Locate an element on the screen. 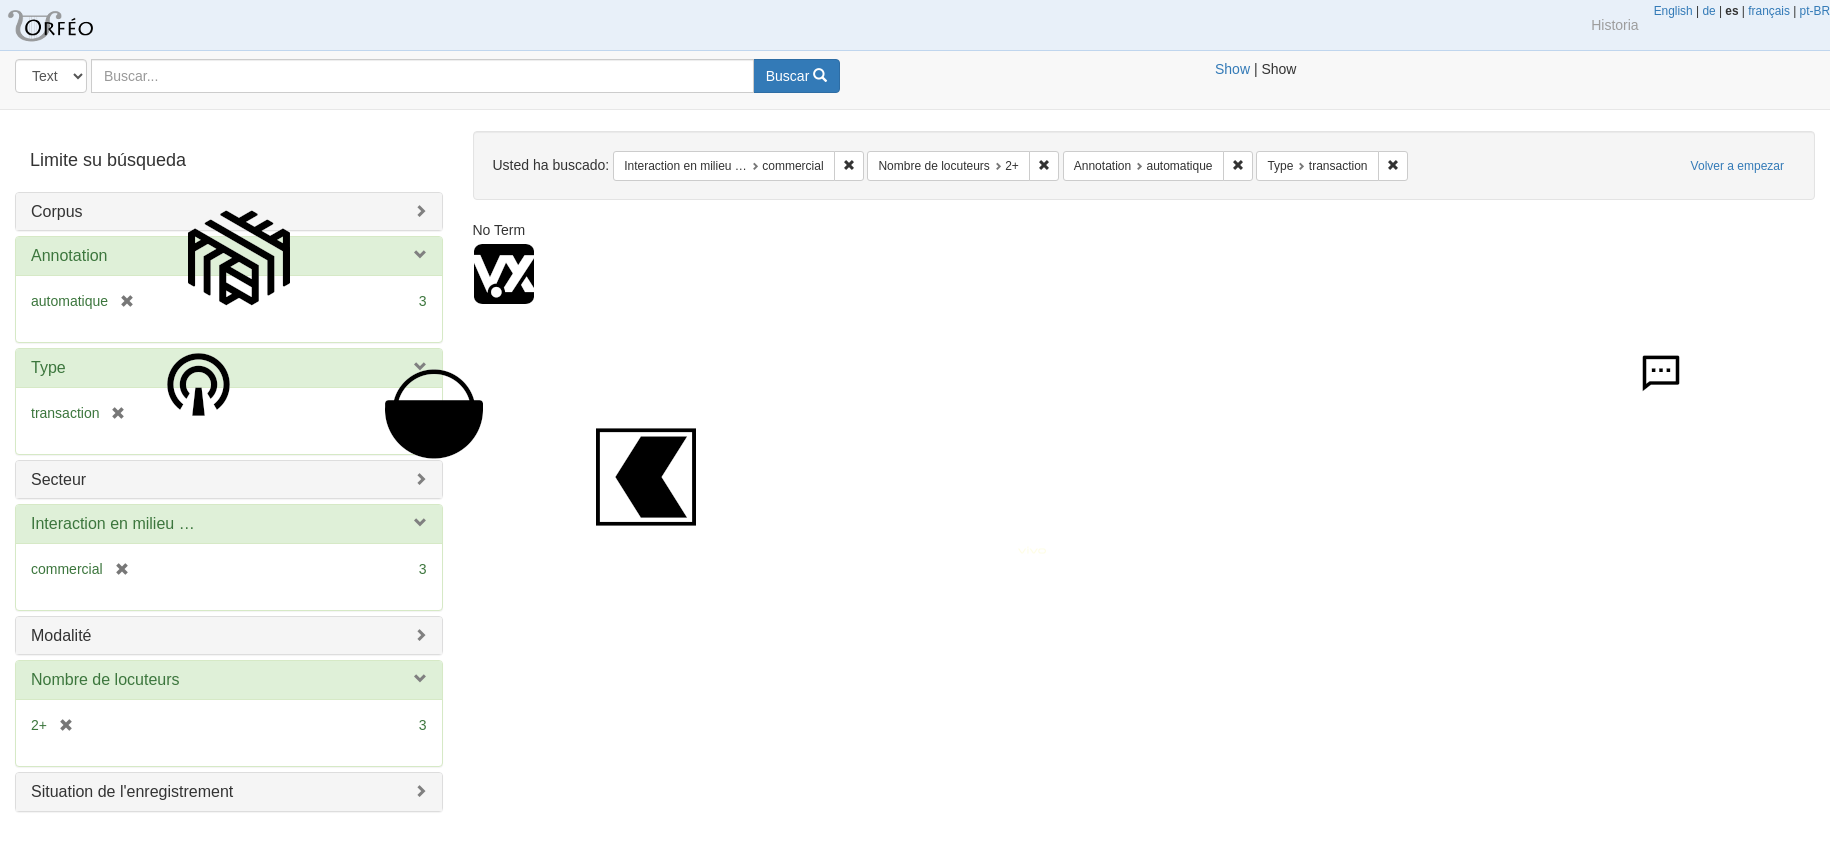 Image resolution: width=1830 pixels, height=852 pixels. indicates network or signal strength is located at coordinates (198, 384).